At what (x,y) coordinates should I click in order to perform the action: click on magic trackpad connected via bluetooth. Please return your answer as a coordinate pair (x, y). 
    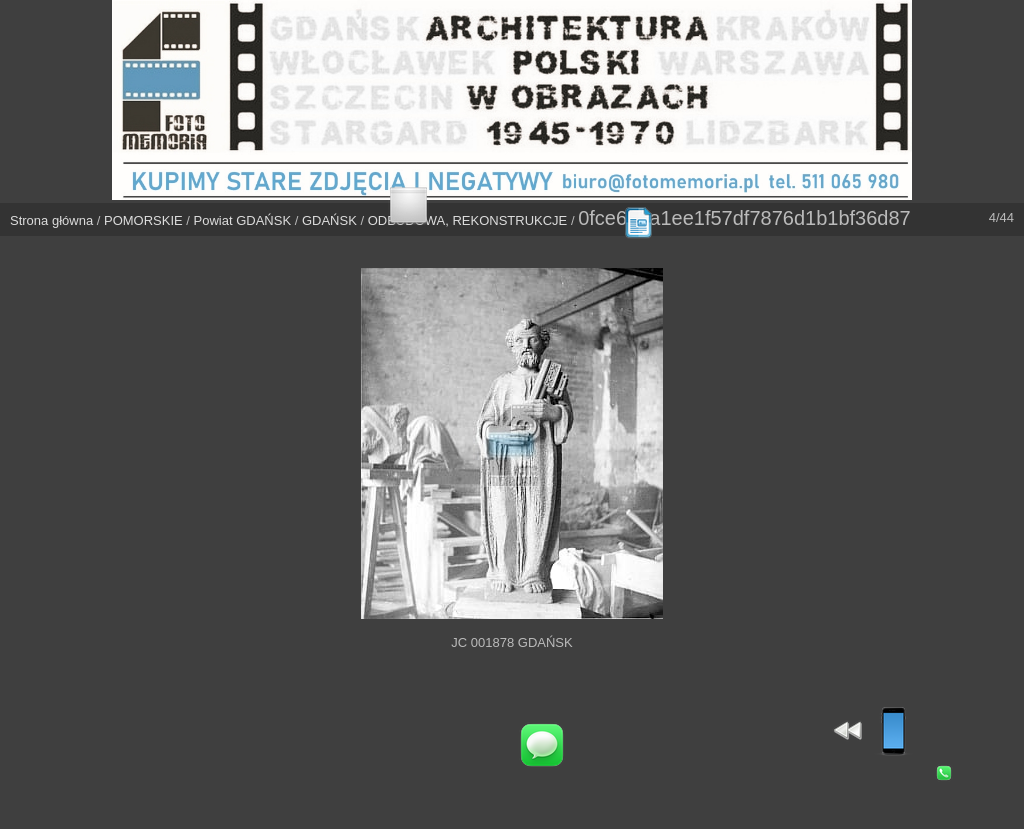
    Looking at the image, I should click on (408, 206).